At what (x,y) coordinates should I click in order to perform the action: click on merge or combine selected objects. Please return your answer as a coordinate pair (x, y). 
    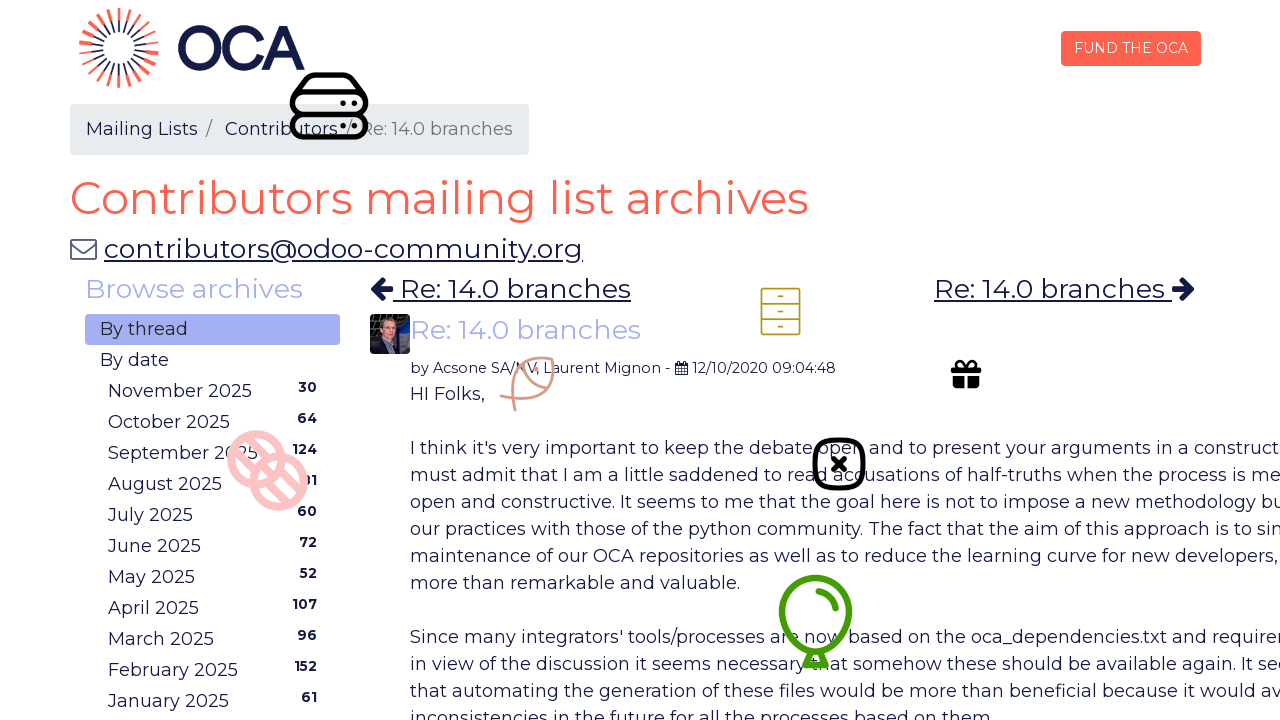
    Looking at the image, I should click on (267, 470).